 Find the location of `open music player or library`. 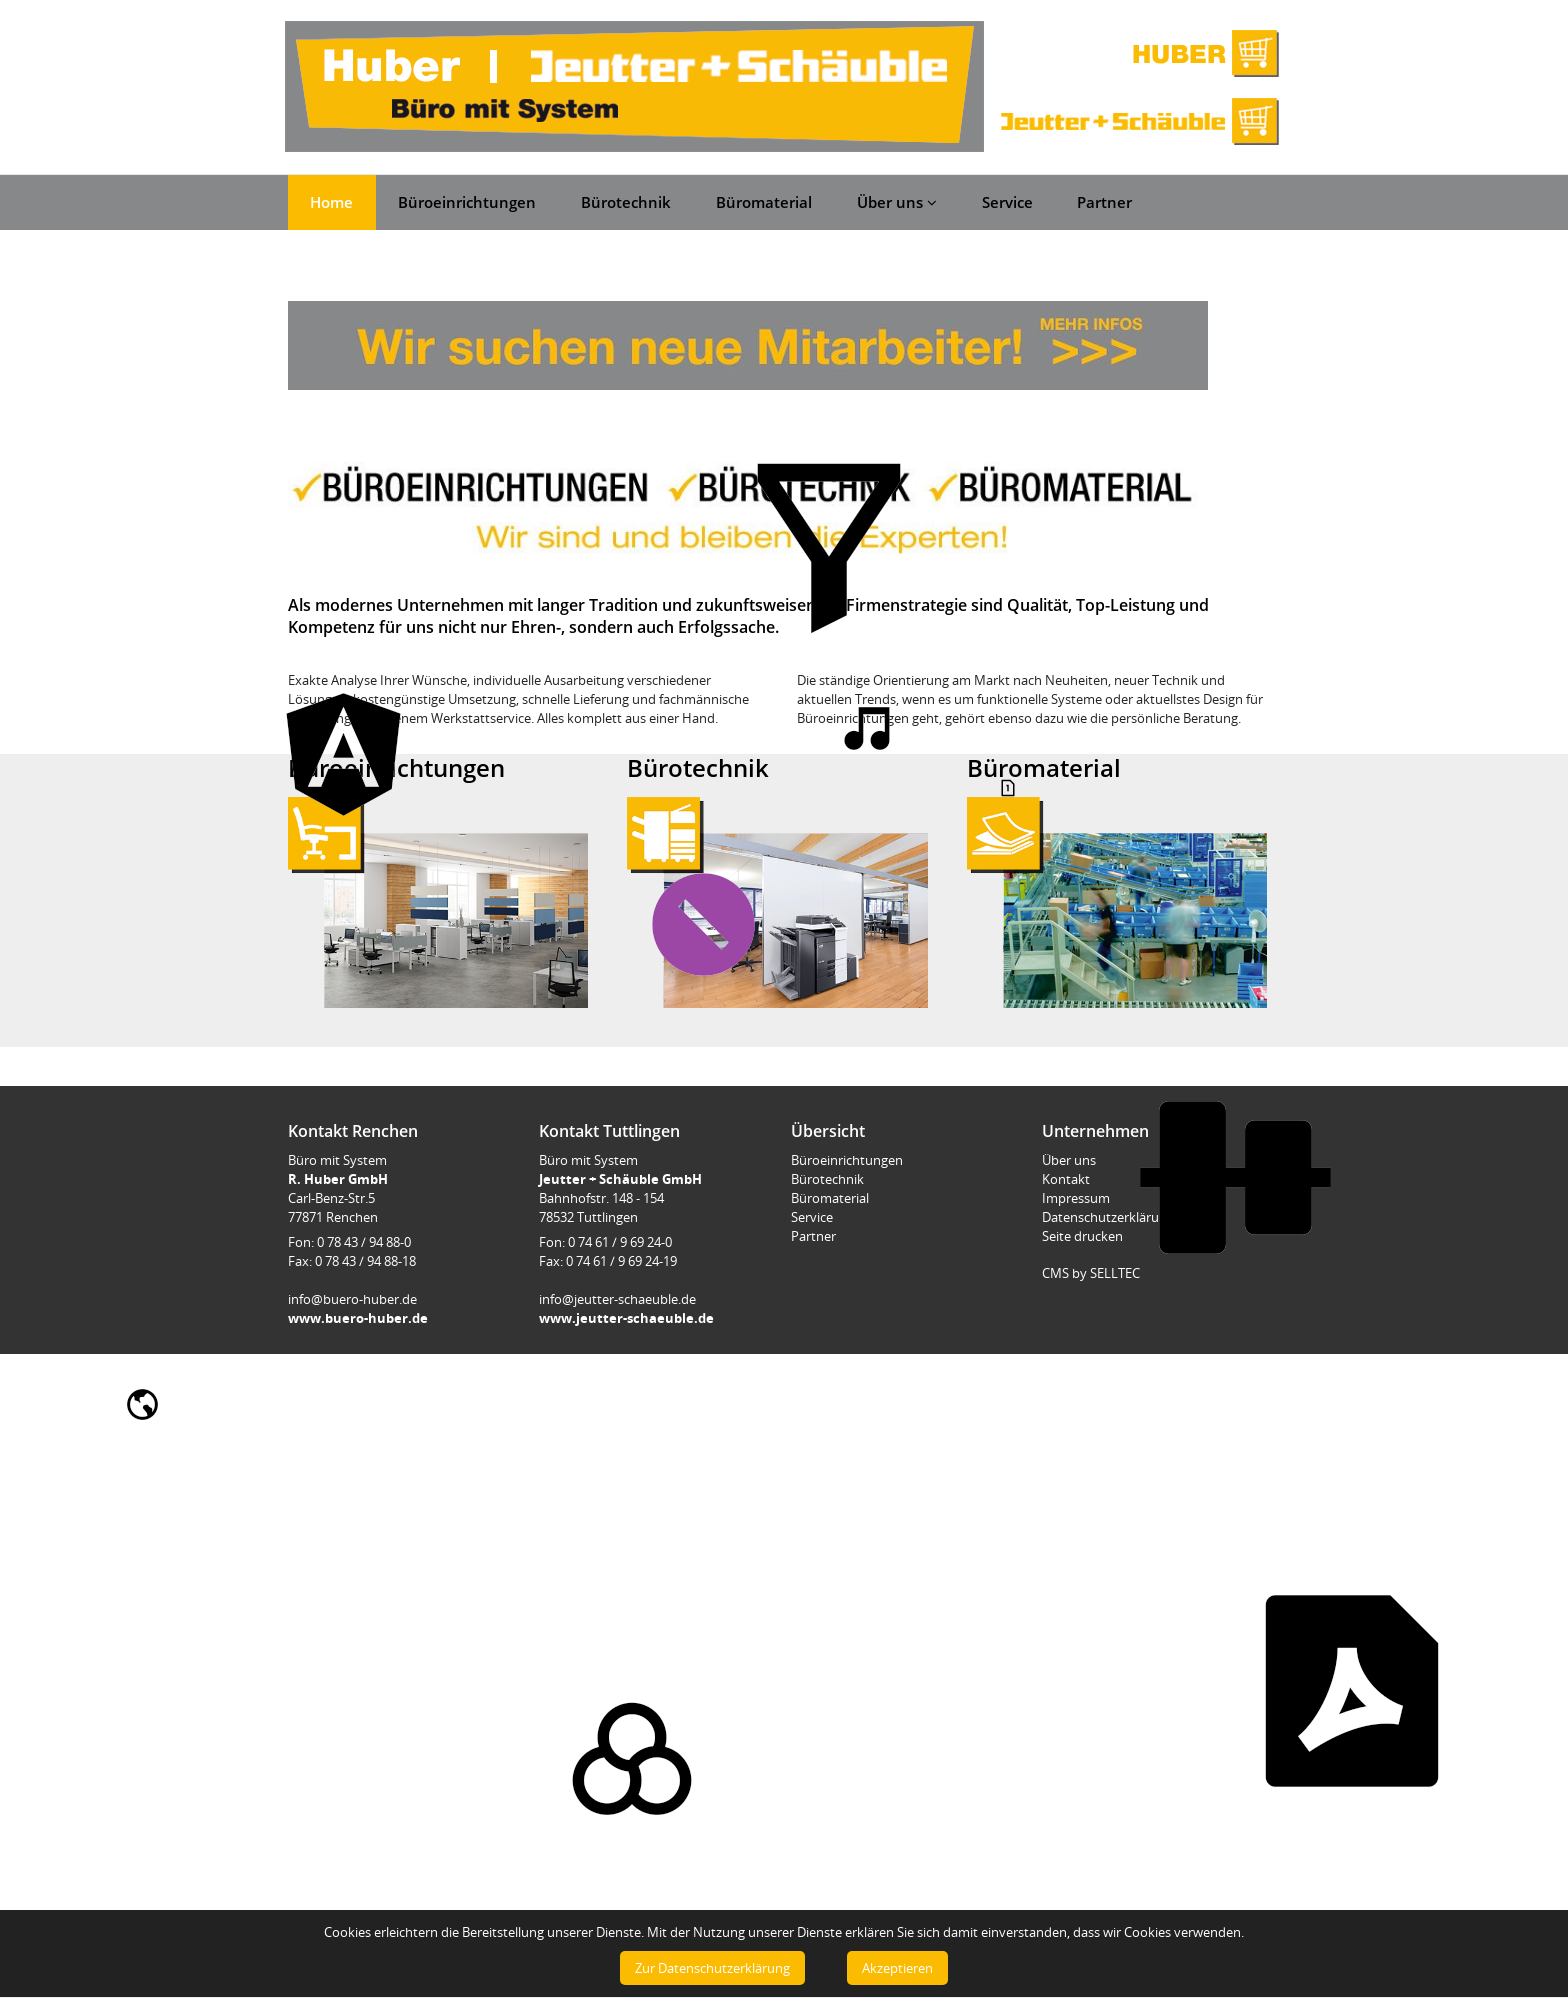

open music player or library is located at coordinates (870, 728).